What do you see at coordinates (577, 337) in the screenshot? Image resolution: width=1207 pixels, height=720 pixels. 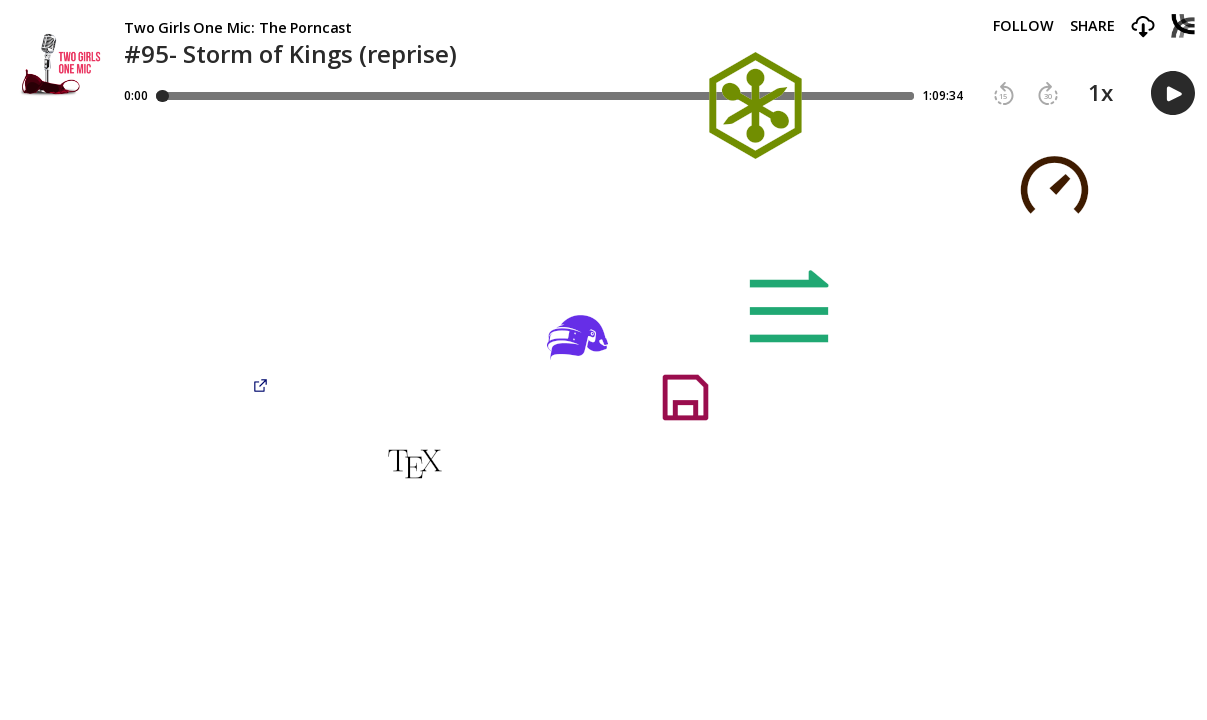 I see `launch PUBG (PlayerUnknown's Battlegrounds) game` at bounding box center [577, 337].